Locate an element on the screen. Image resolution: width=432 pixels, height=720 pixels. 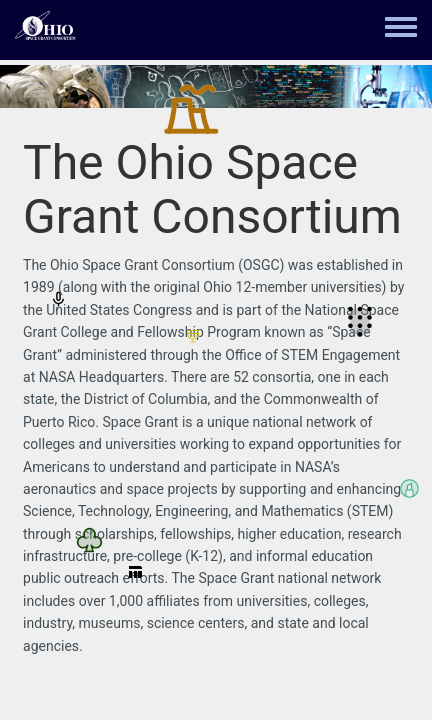
open numeric keypad for input is located at coordinates (360, 321).